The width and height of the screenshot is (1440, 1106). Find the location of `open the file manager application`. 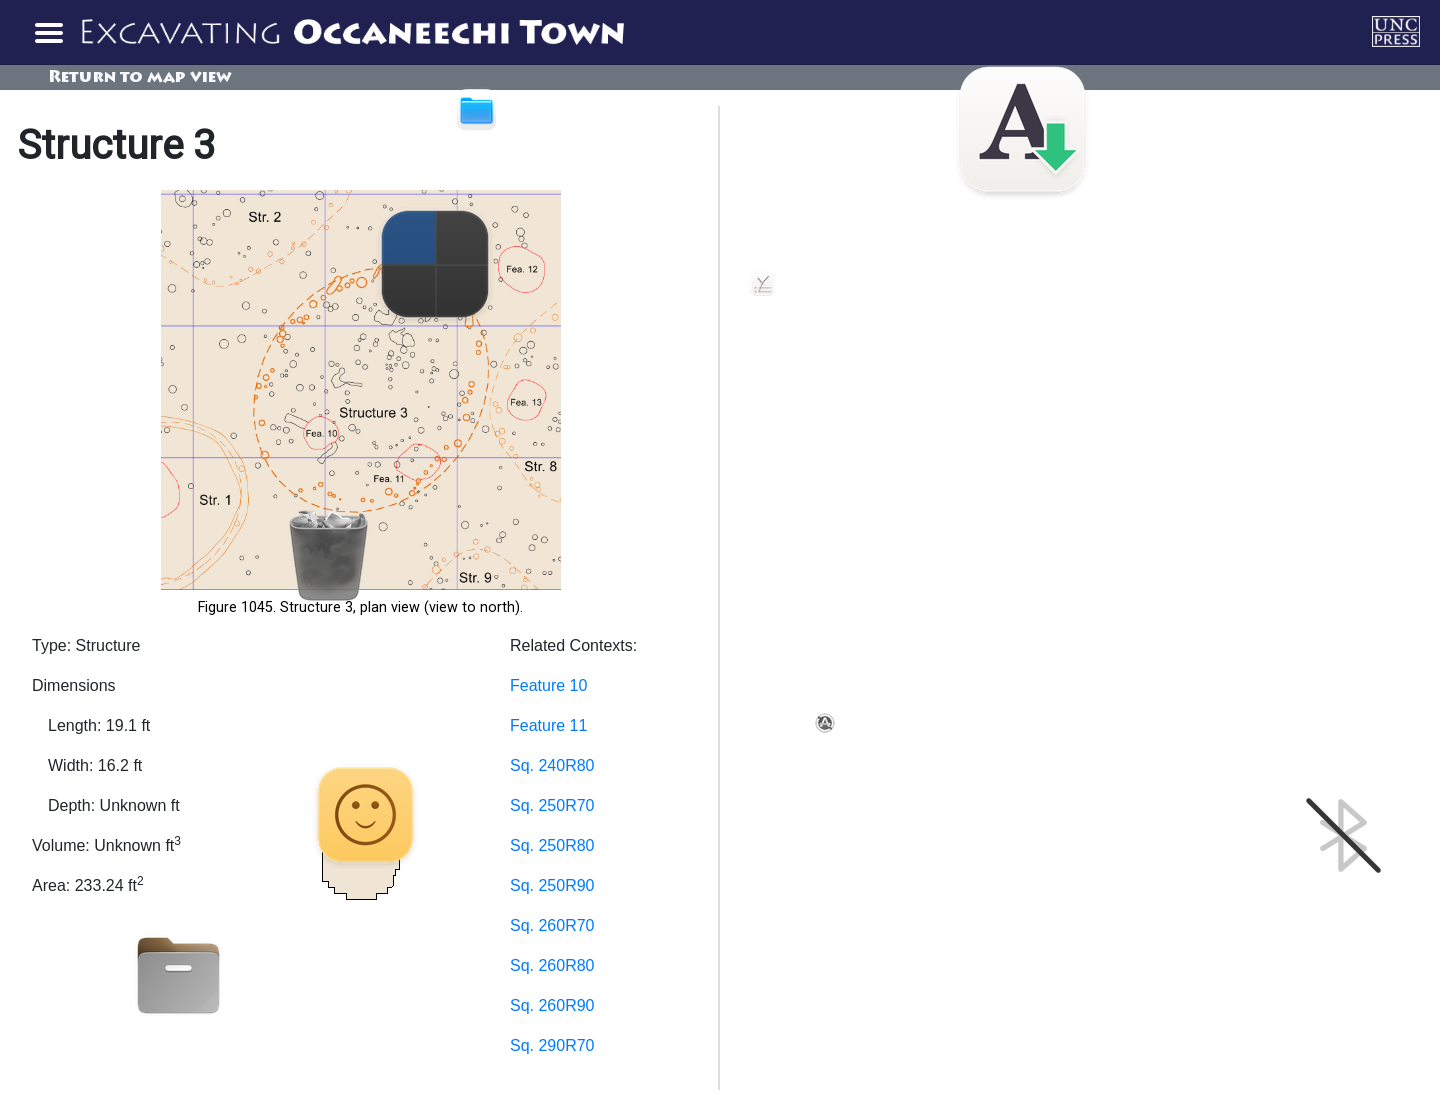

open the file manager application is located at coordinates (178, 975).